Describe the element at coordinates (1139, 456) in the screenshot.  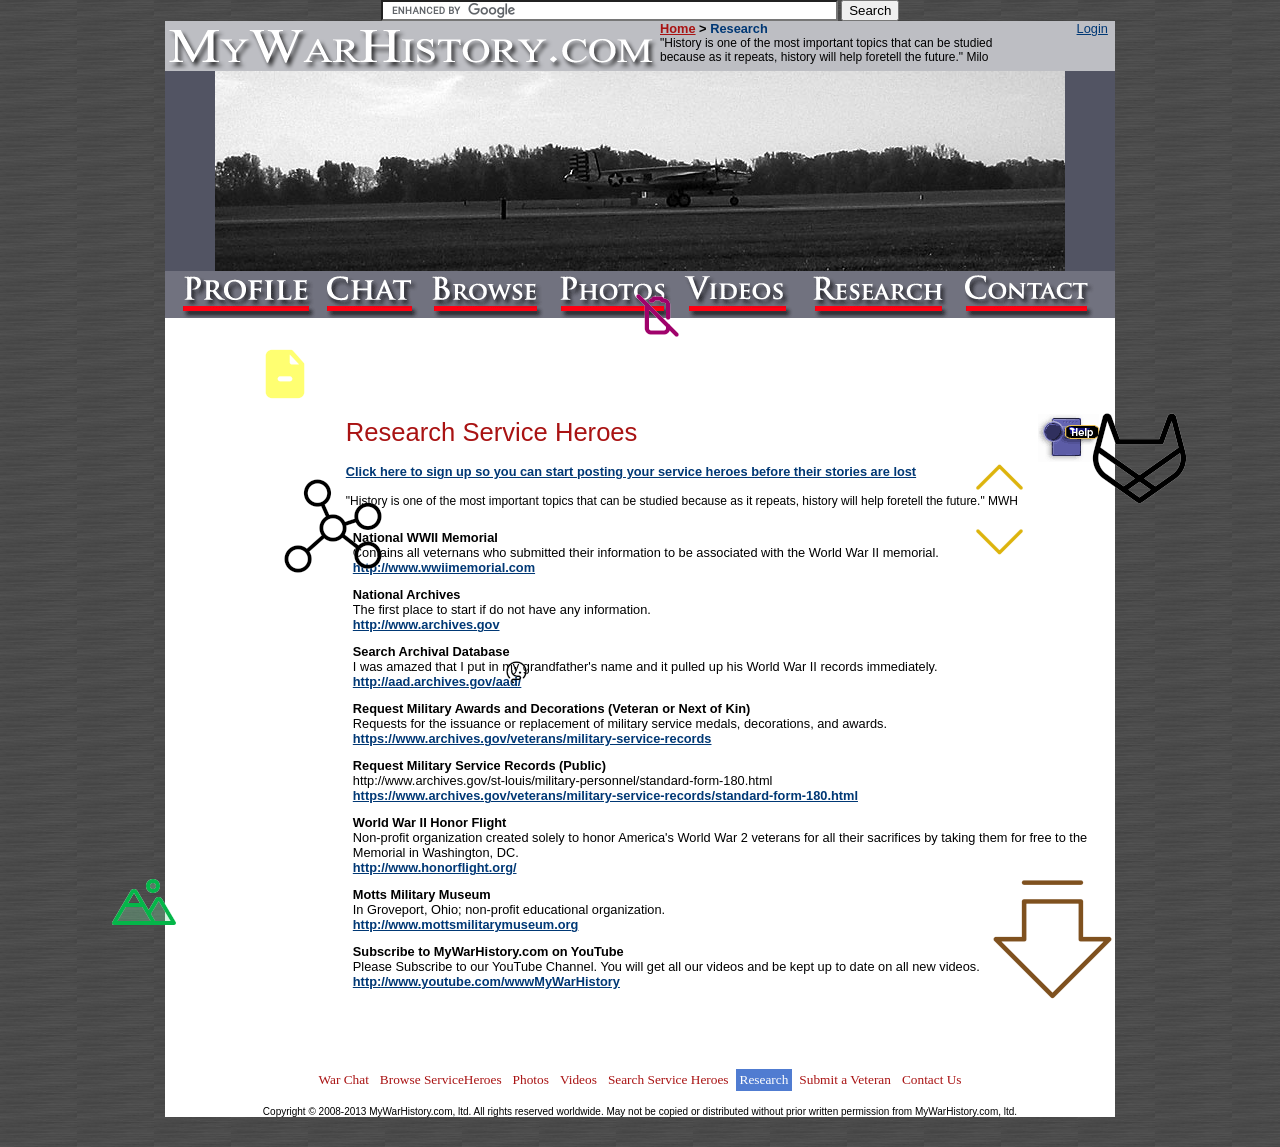
I see `open GitLab repository` at that location.